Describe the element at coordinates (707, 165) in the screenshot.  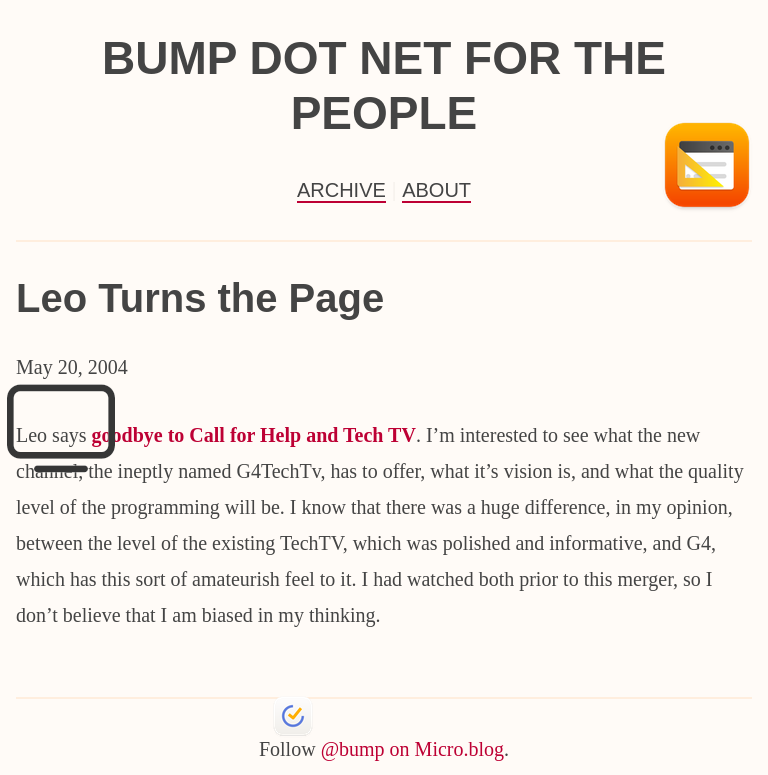
I see `open Cambalache GTK UI designer app` at that location.